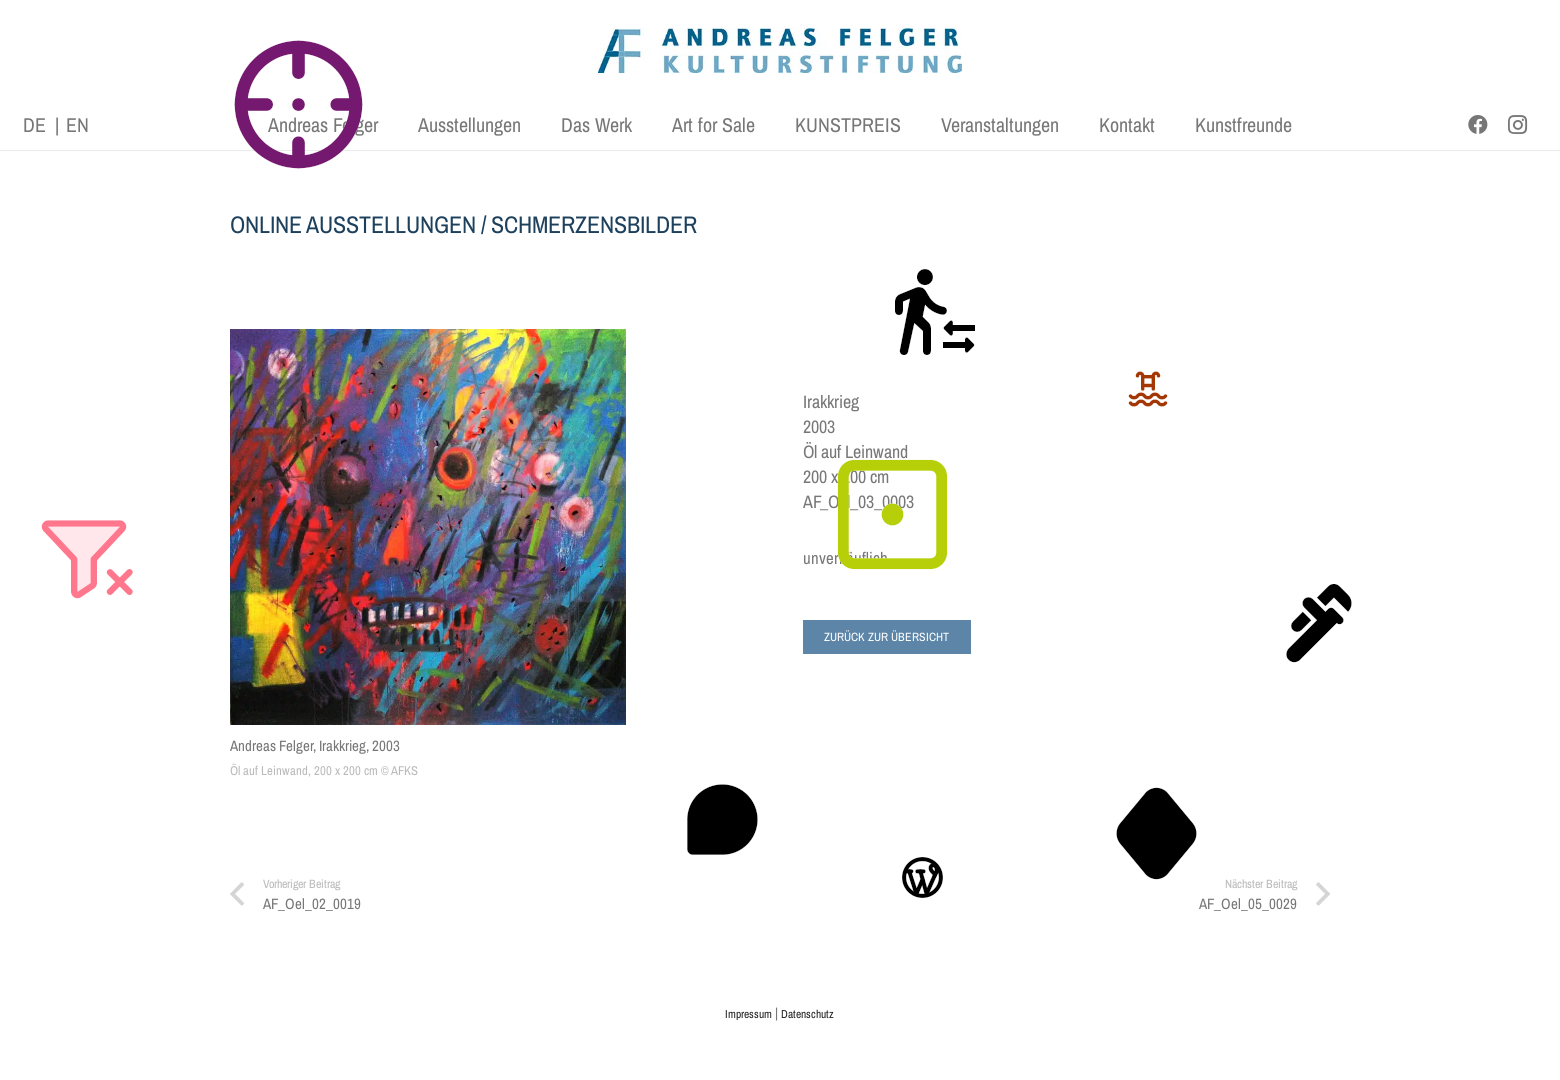 The image size is (1560, 1080). I want to click on add or select a keyframe in animation timeline, so click(1156, 833).